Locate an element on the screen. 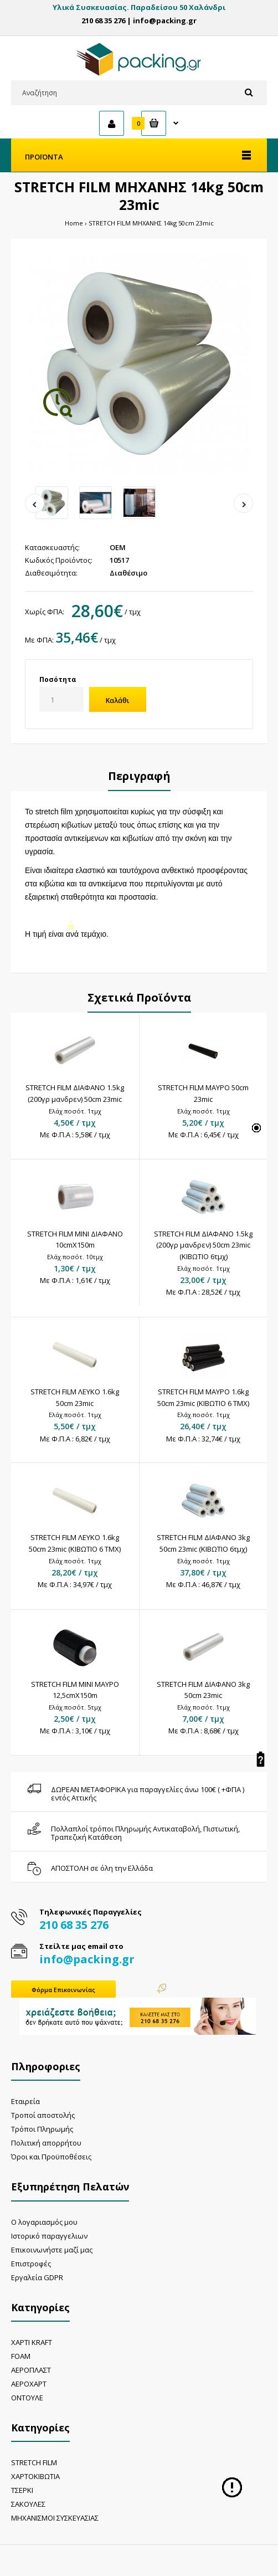 The height and width of the screenshot is (2576, 278). search through time history or logs is located at coordinates (57, 402).